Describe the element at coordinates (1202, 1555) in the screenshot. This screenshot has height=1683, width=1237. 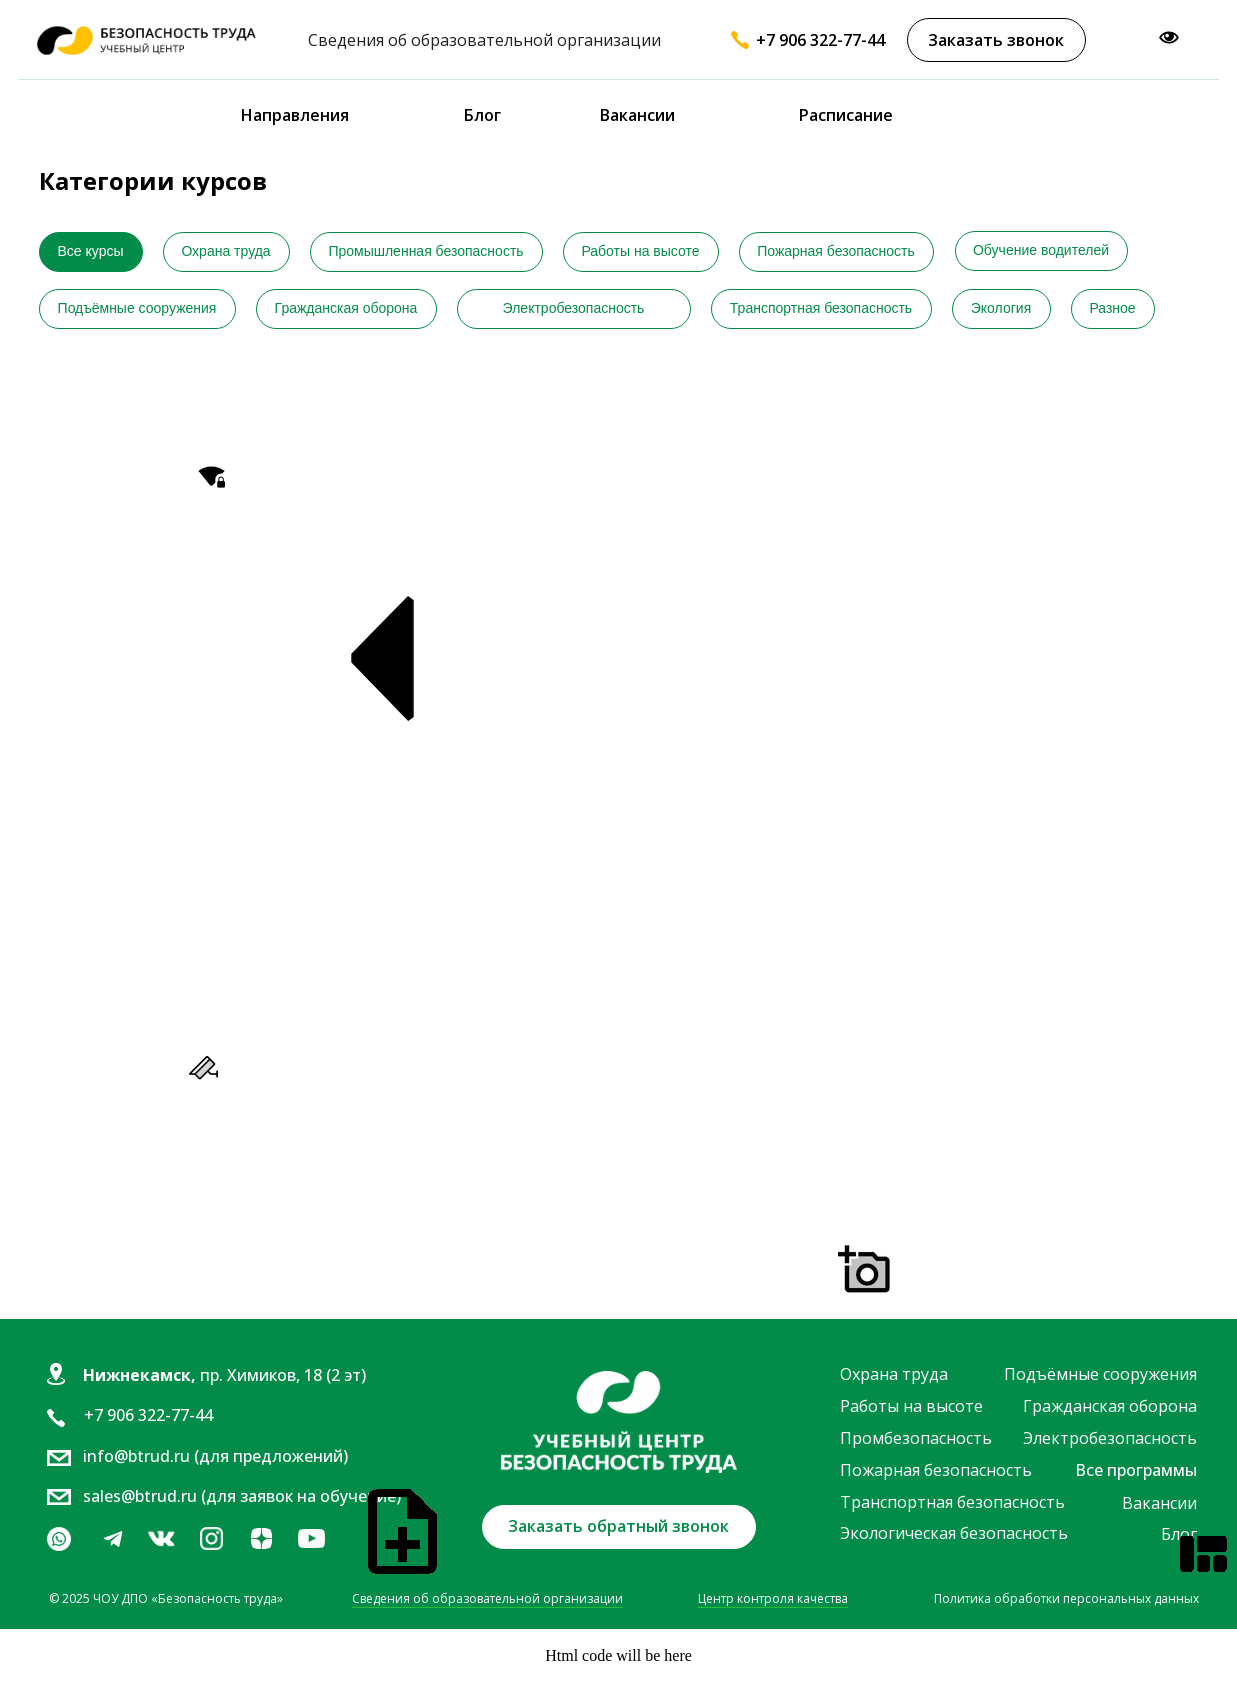
I see `switch to quilt or mosaic view layout` at that location.